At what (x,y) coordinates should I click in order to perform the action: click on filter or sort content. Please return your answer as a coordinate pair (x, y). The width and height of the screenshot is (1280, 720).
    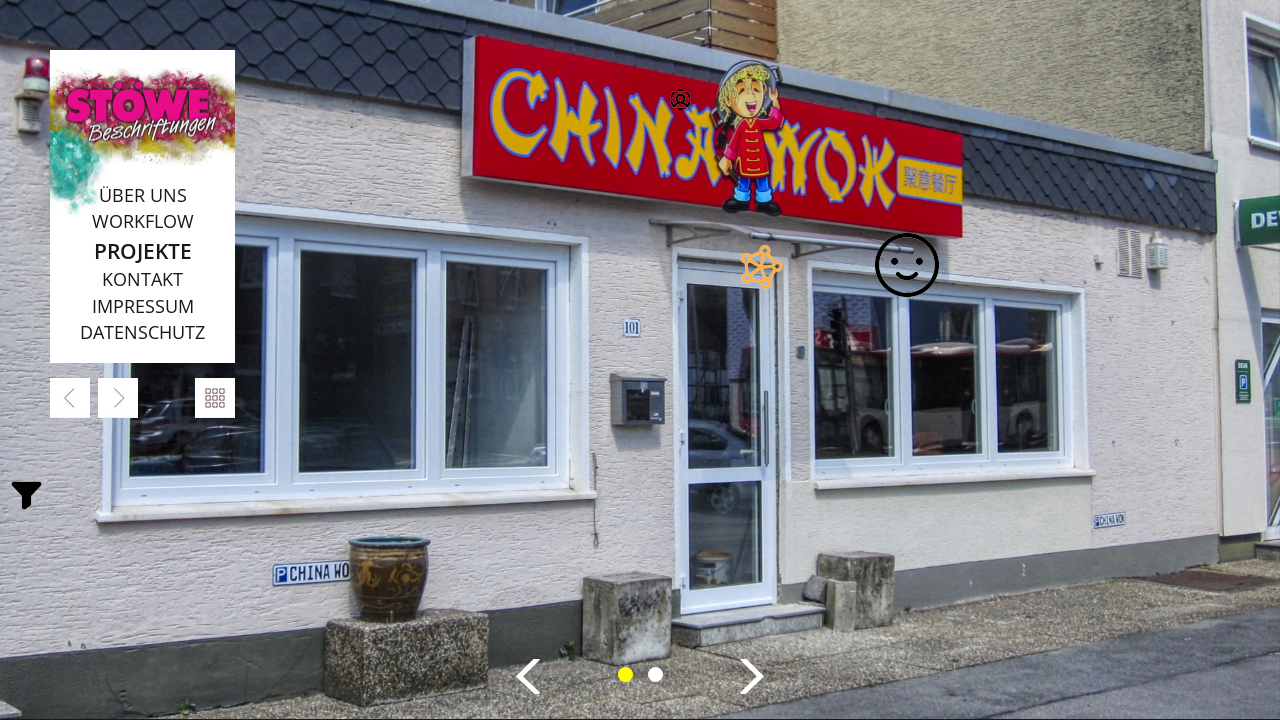
    Looking at the image, I should click on (26, 494).